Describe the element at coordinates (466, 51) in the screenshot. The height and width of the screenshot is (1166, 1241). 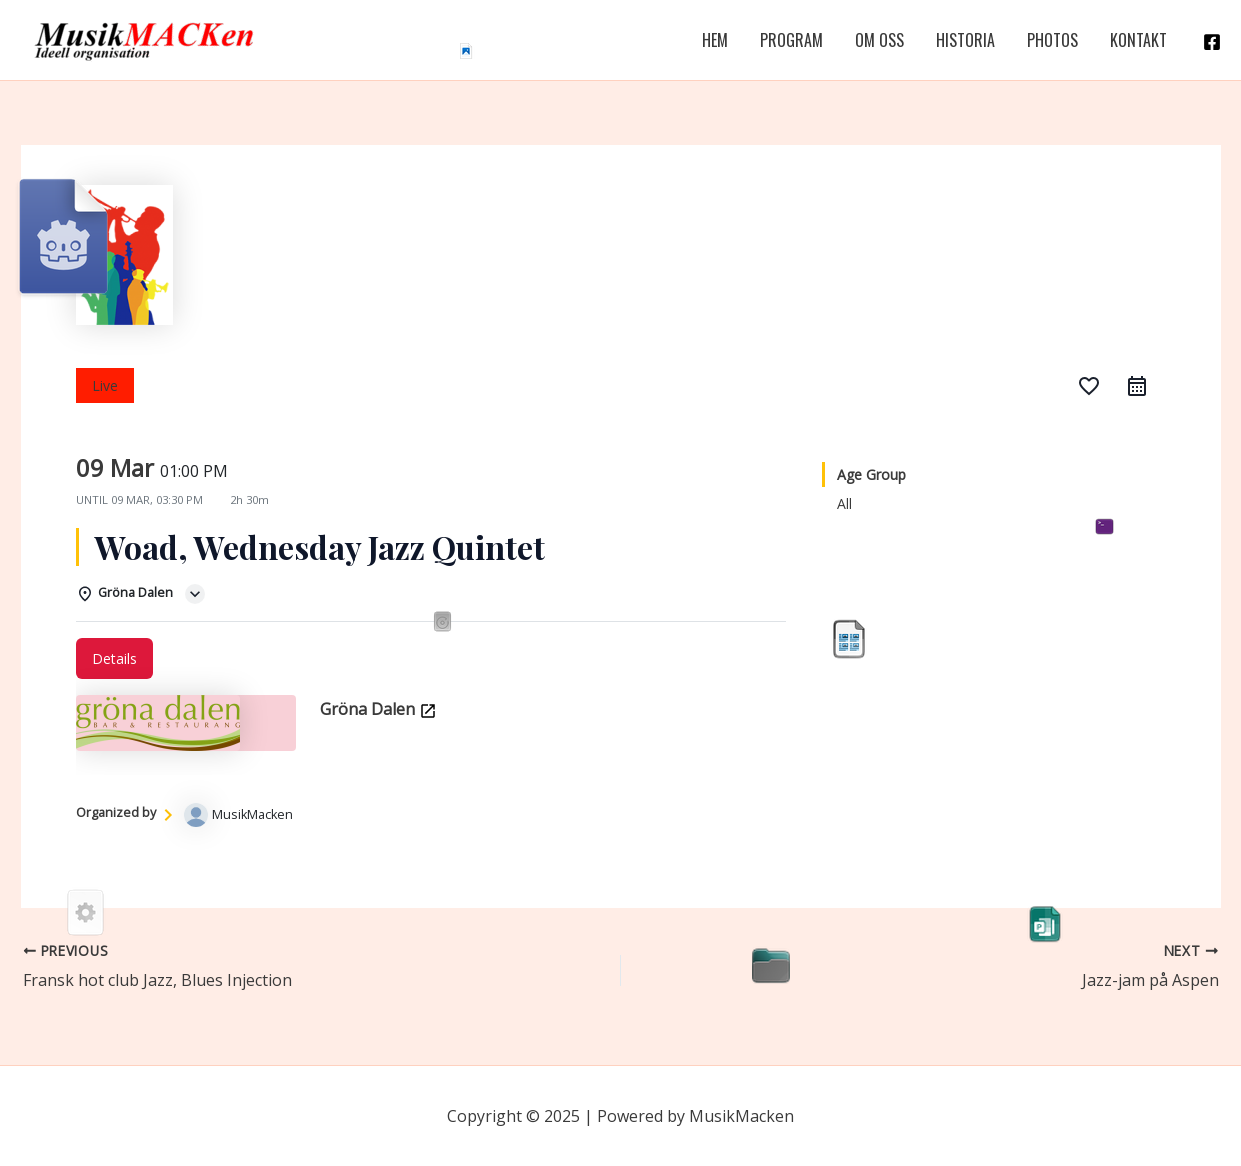
I see `open an image file` at that location.